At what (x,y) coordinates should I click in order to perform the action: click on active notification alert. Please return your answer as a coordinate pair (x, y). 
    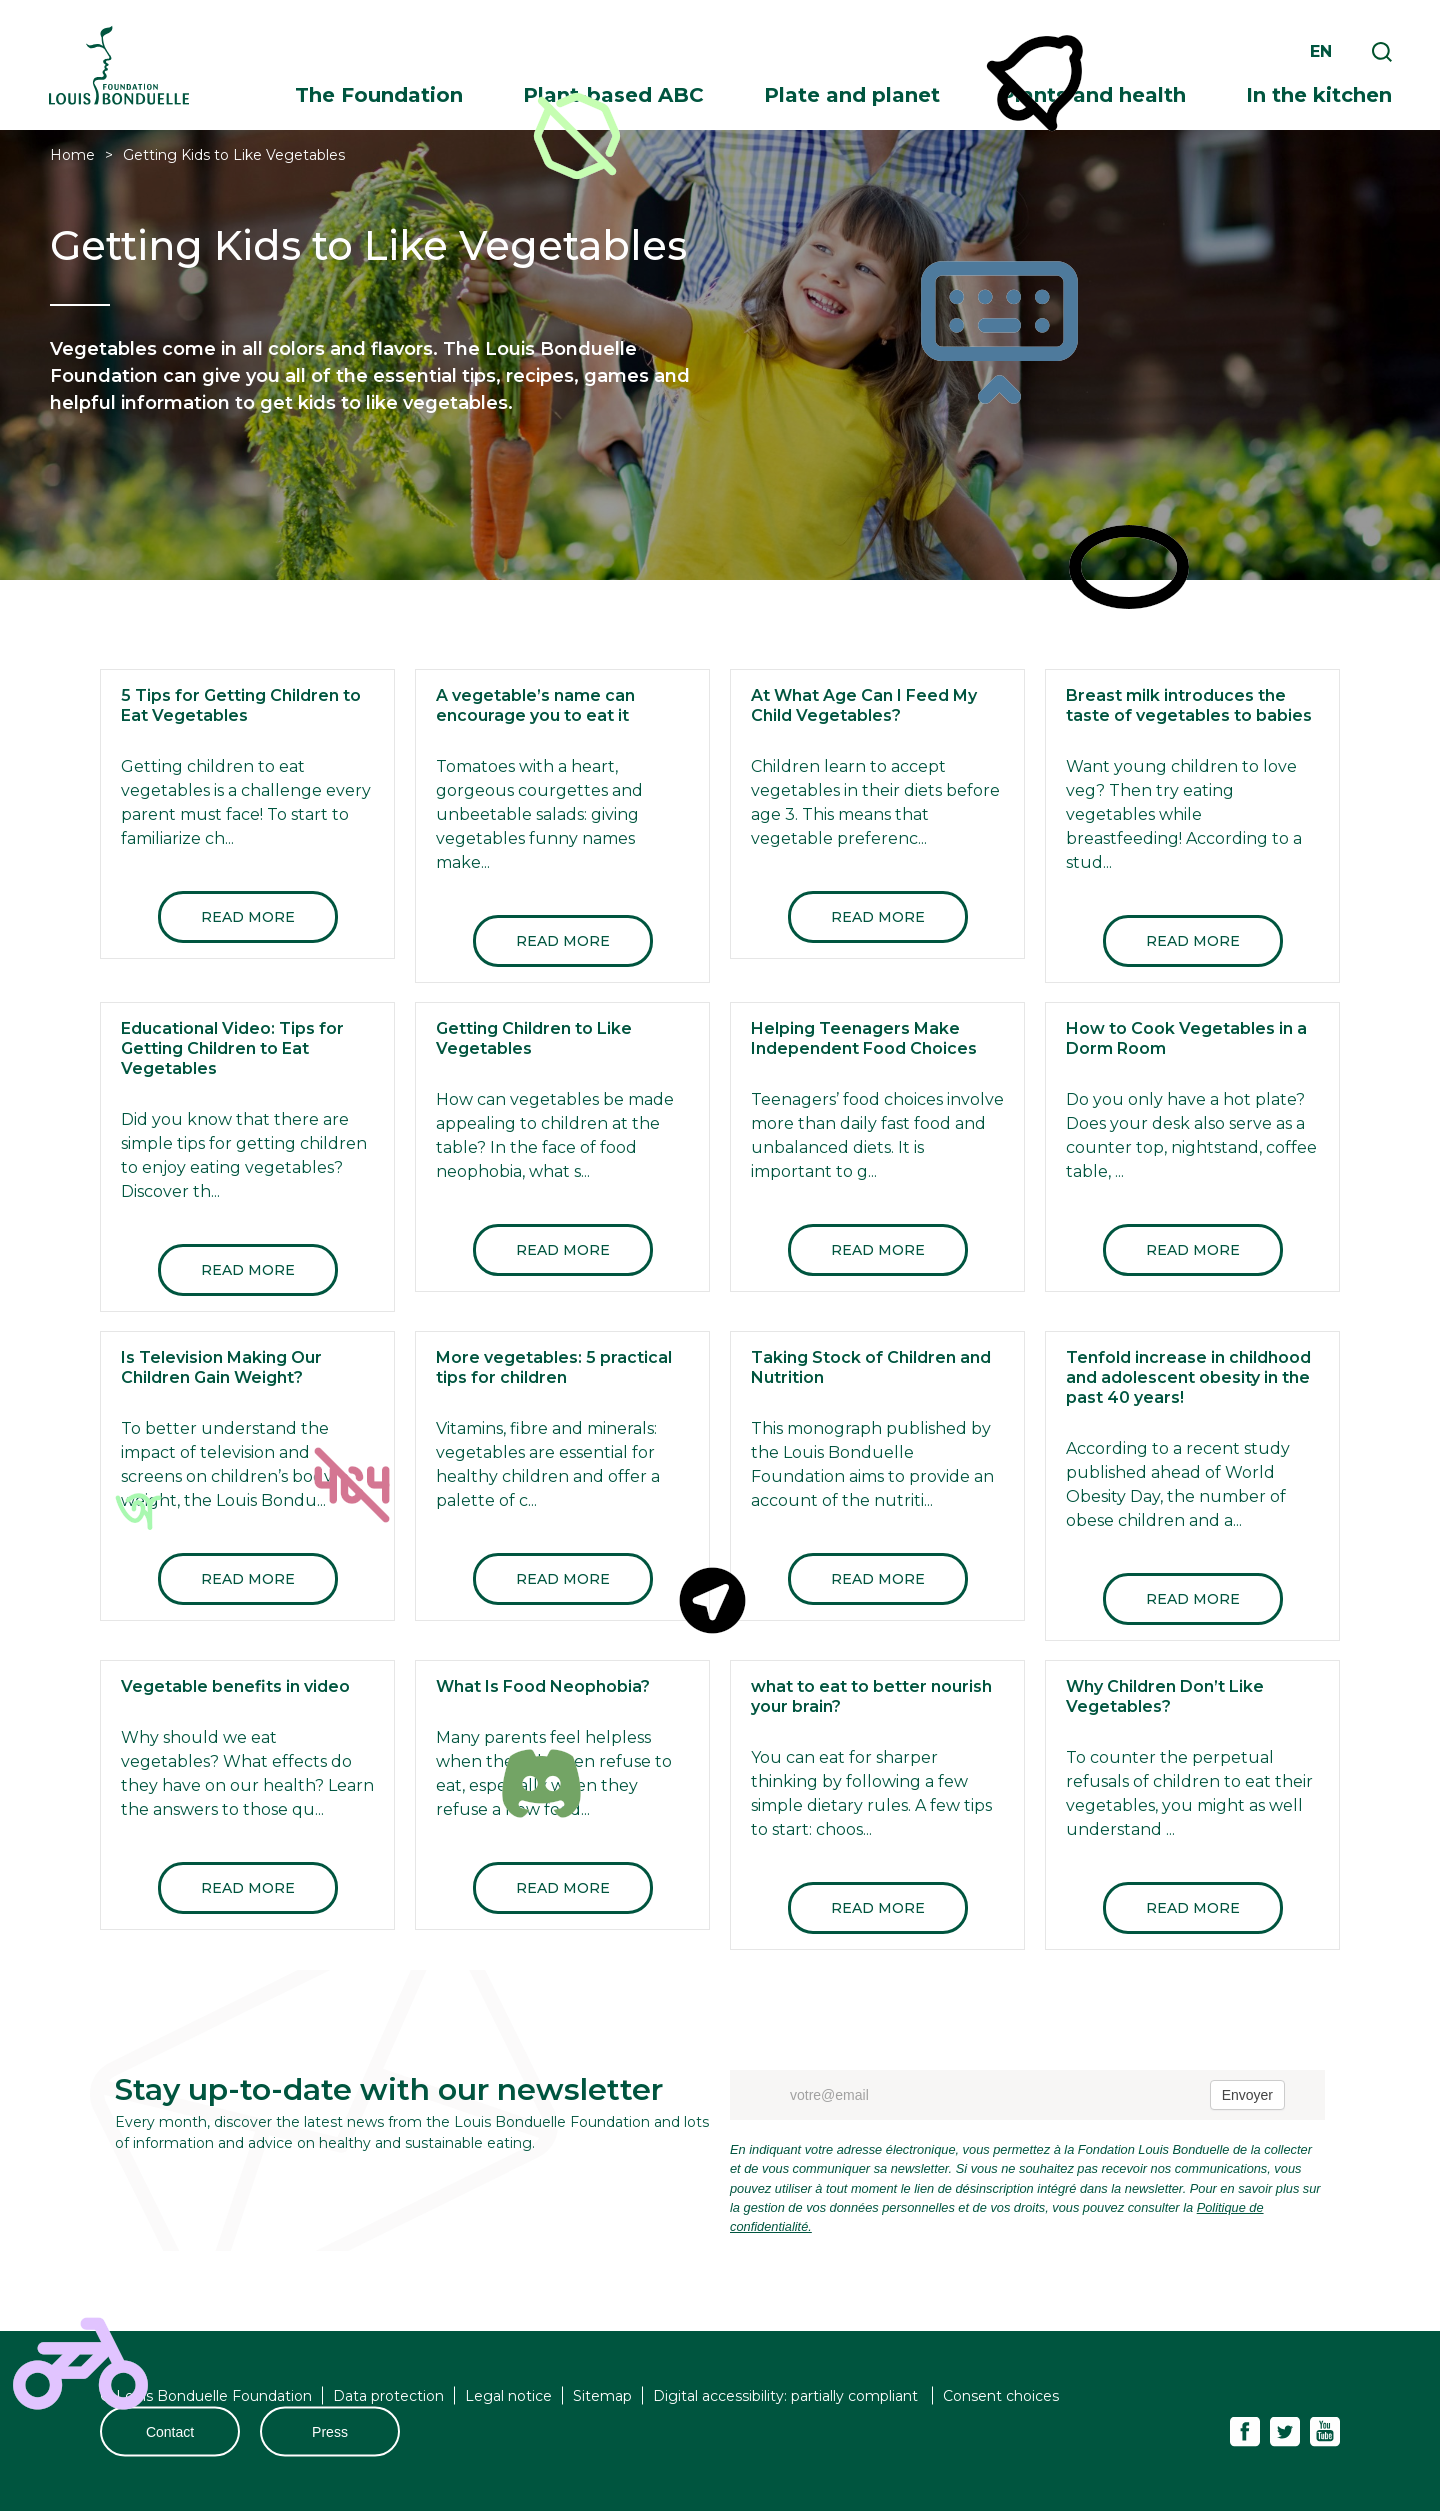
    Looking at the image, I should click on (1035, 82).